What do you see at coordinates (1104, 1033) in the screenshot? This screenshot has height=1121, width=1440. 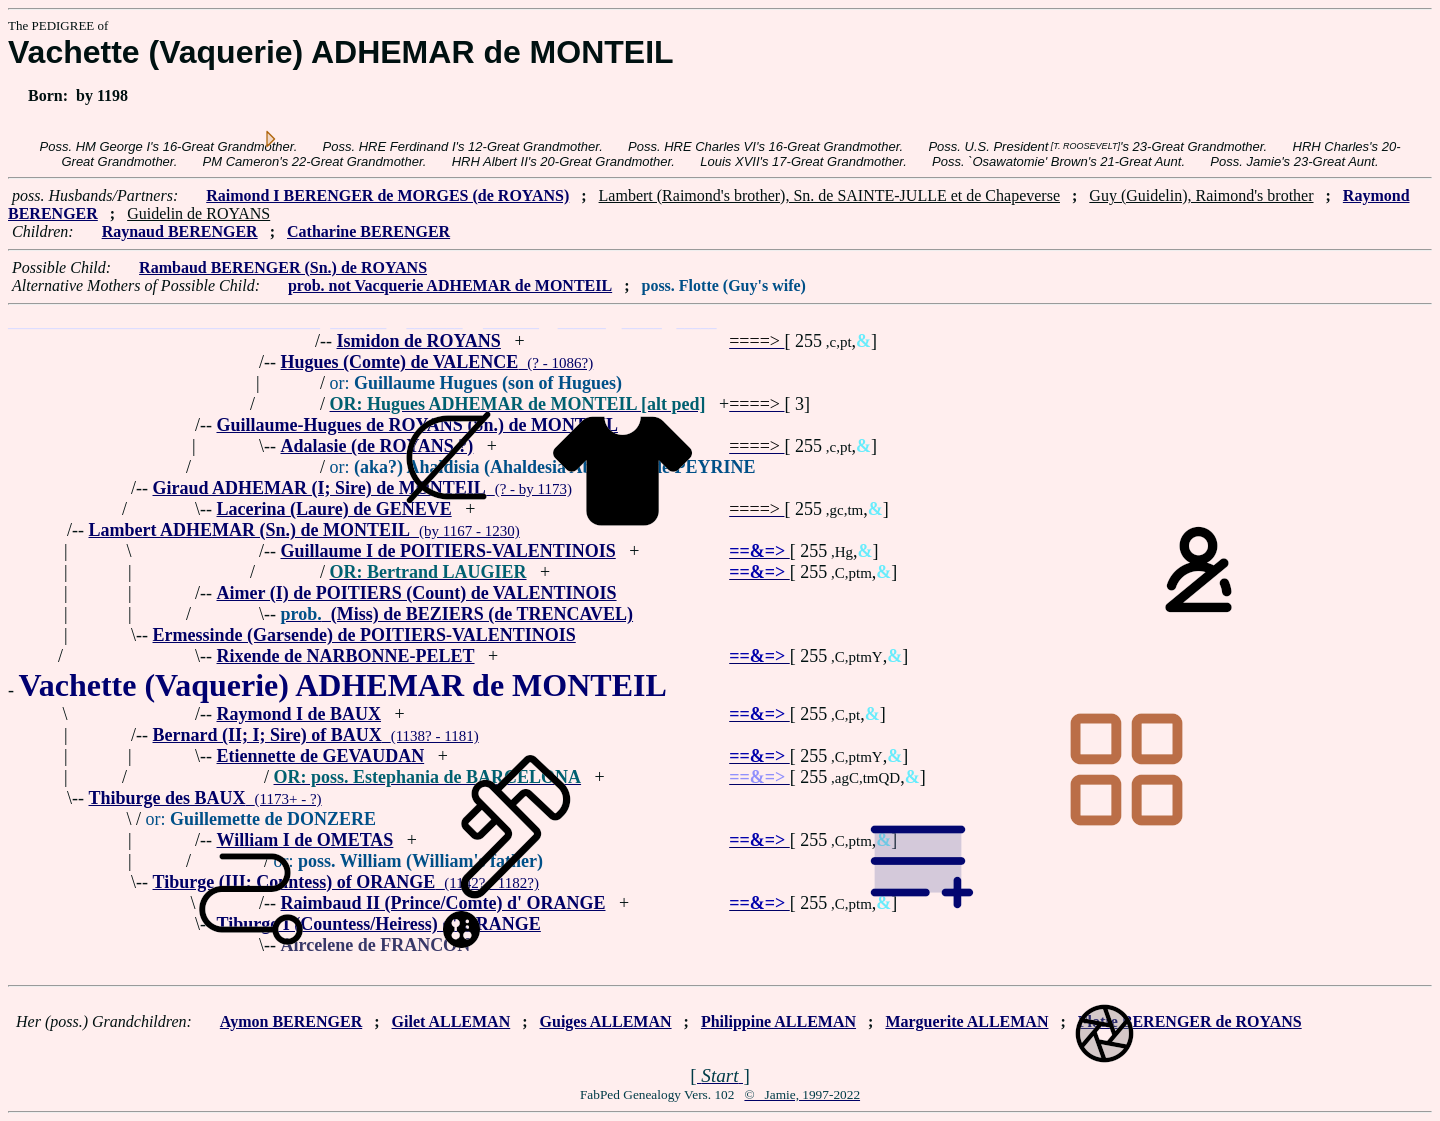 I see `adjust camera aperture settings` at bounding box center [1104, 1033].